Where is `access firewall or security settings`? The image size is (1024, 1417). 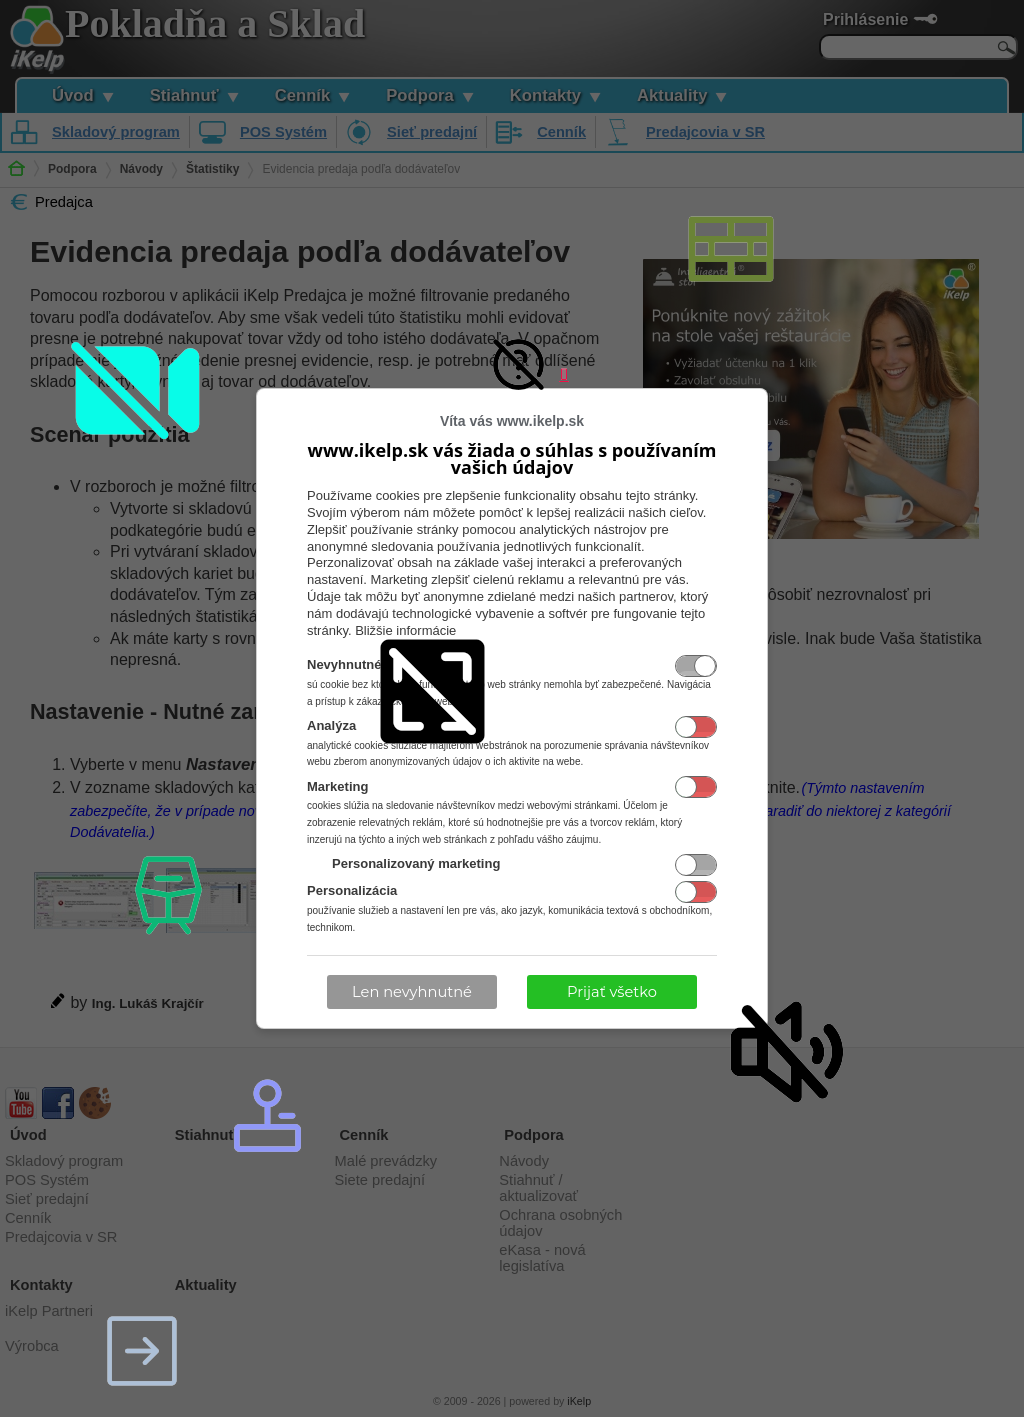
access firewall or security settings is located at coordinates (731, 249).